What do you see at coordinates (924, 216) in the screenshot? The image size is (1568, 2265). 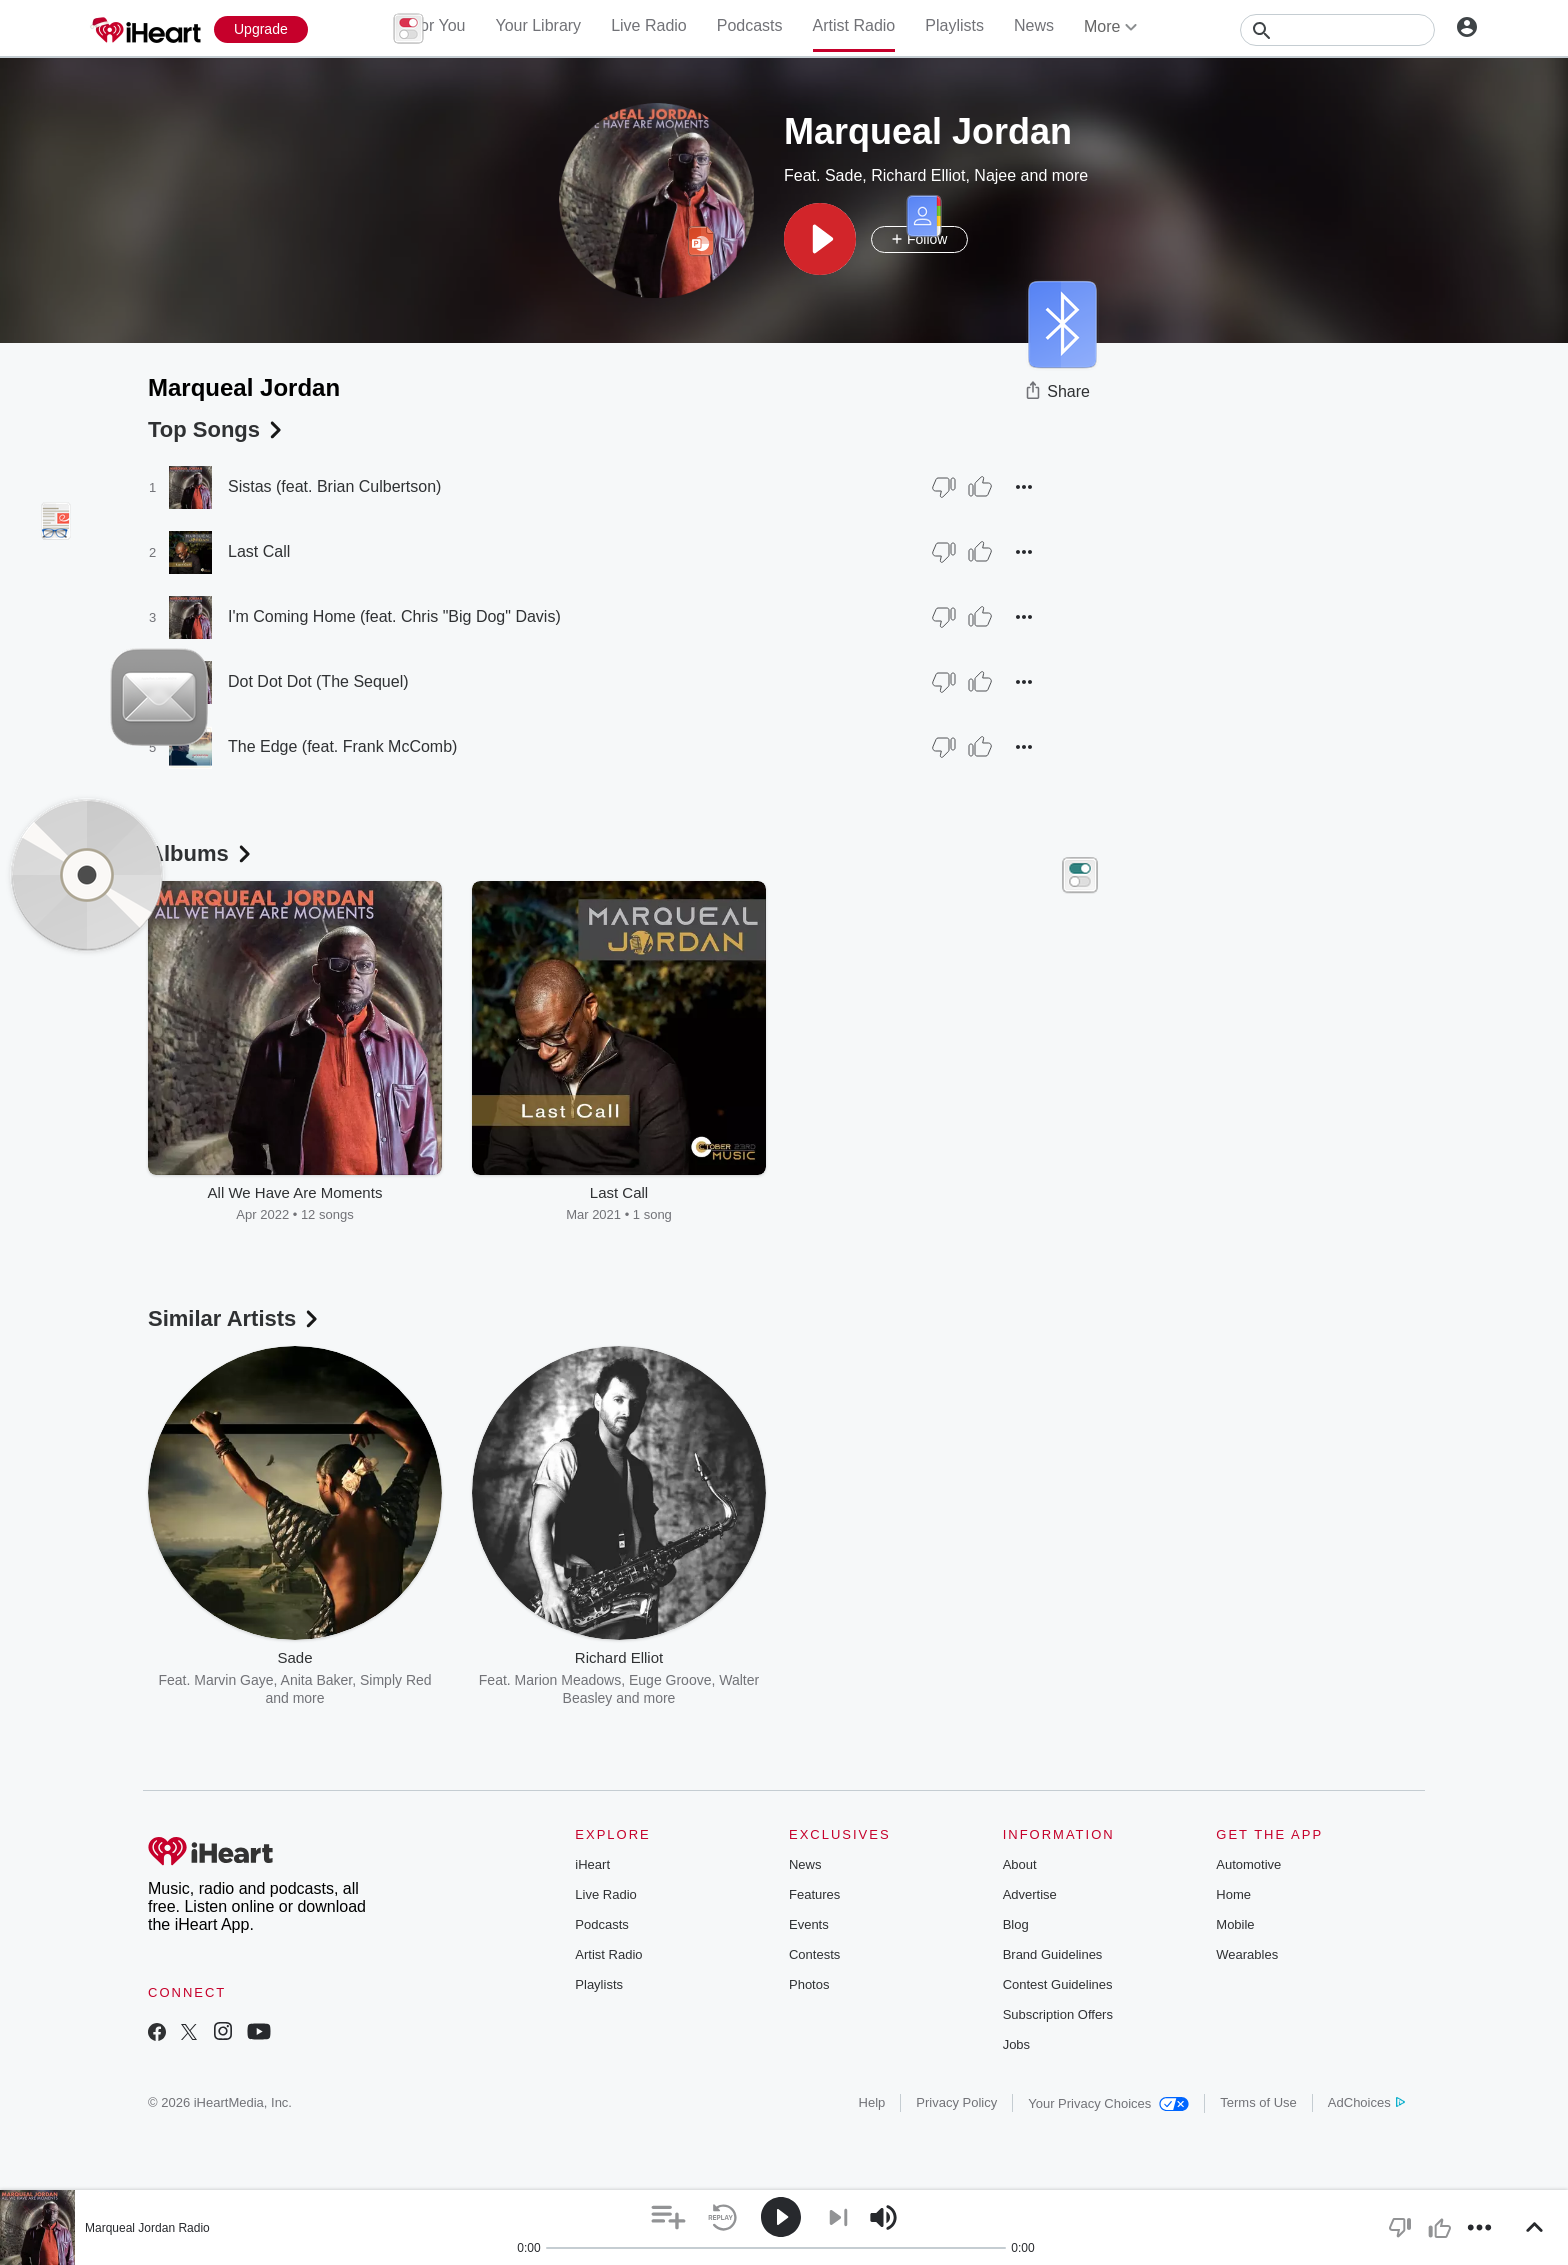 I see `open the contacts app` at bounding box center [924, 216].